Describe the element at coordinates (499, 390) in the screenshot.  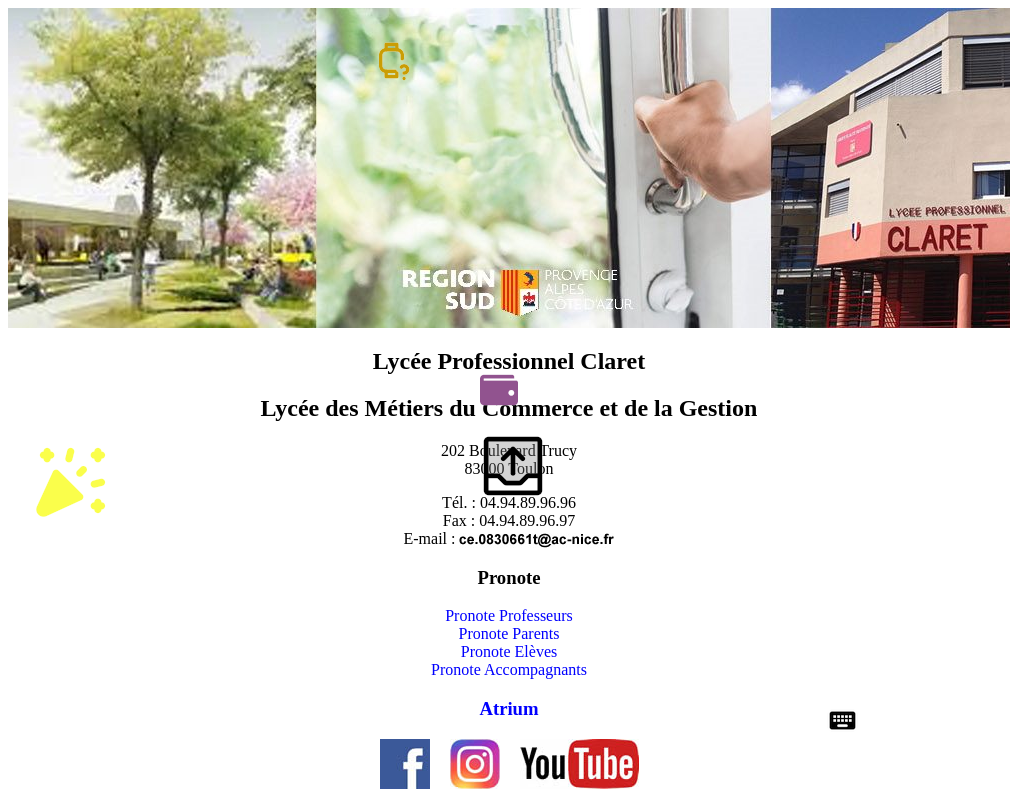
I see `access your wallet or payment methods` at that location.